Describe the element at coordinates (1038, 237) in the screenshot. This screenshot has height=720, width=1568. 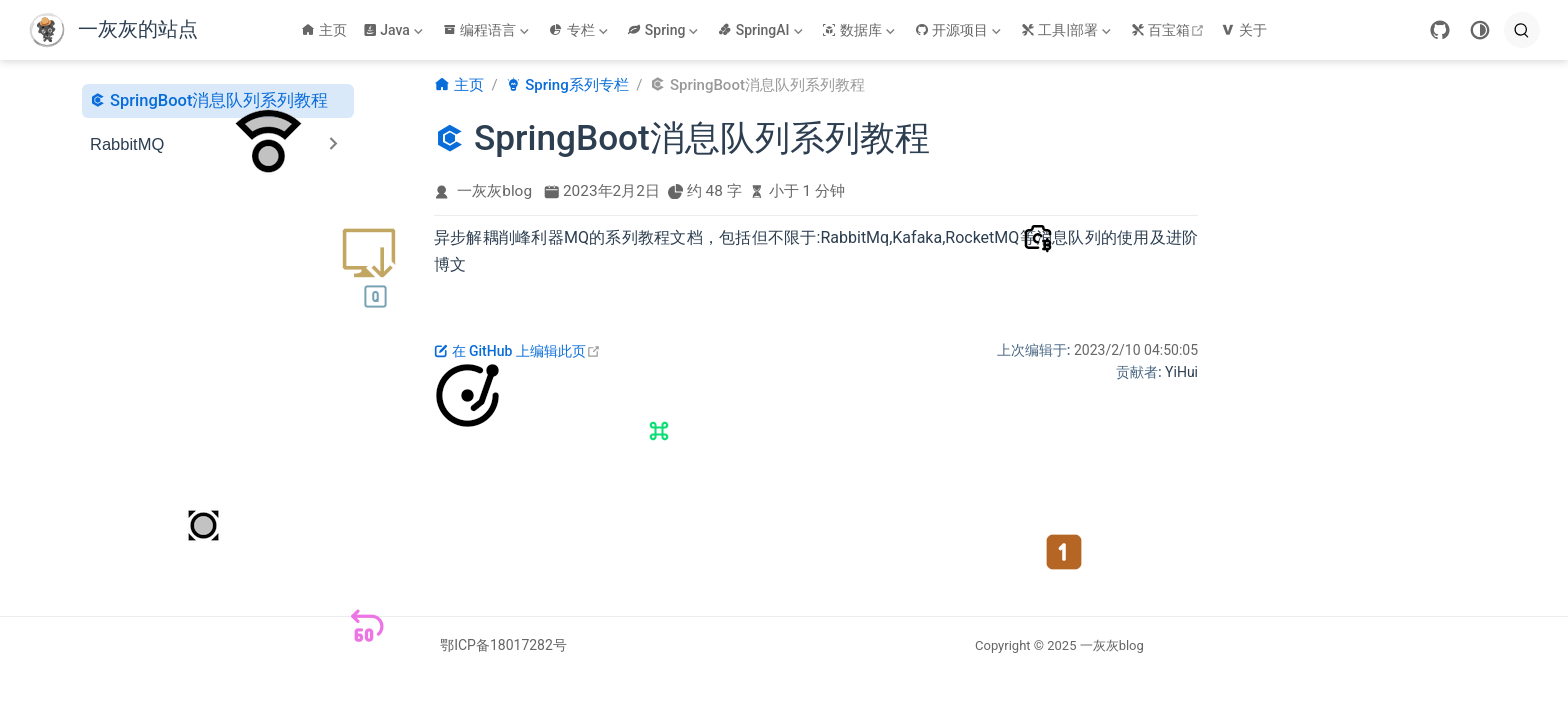
I see `capture or scan bitcoin QR codes` at that location.